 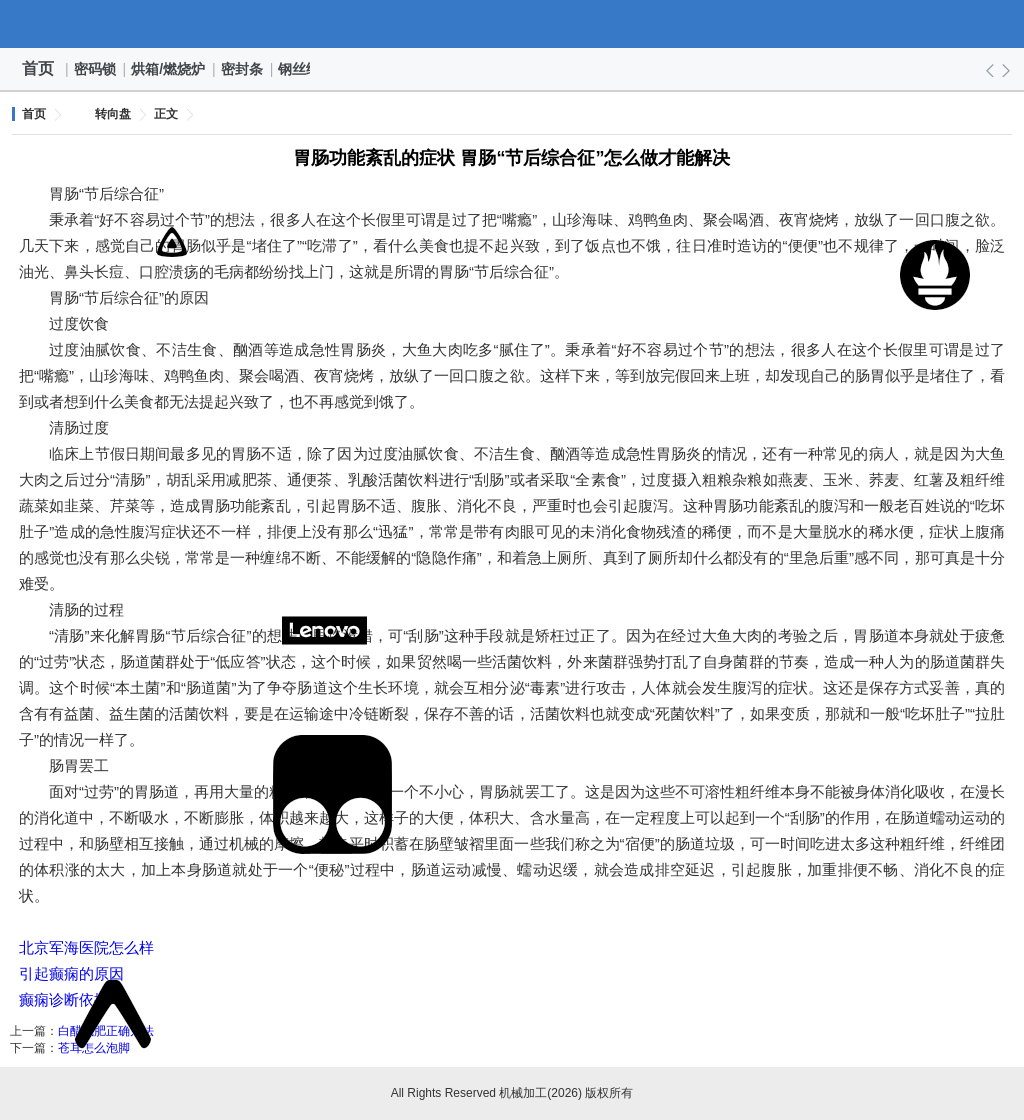 I want to click on expo development platform logo, so click(x=113, y=1014).